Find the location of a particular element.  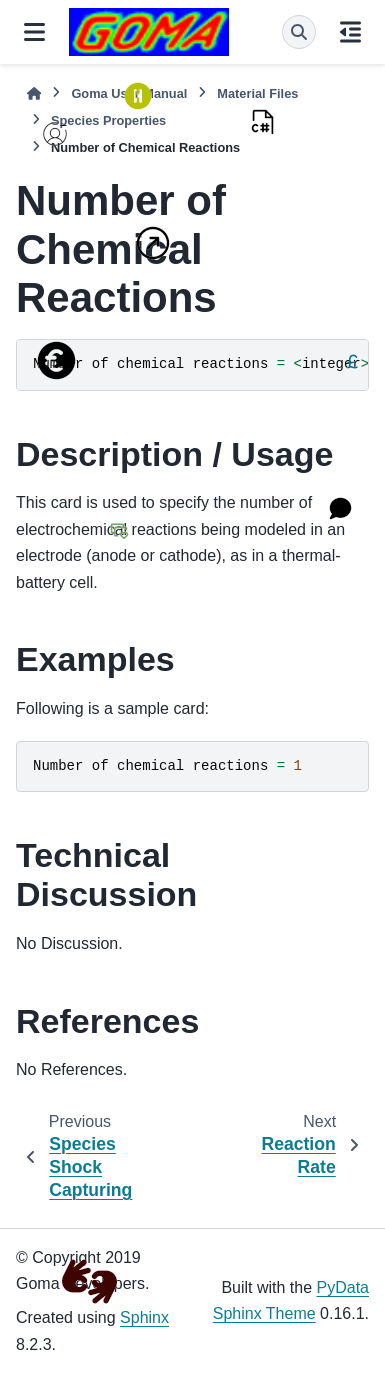

open link in new tab or window is located at coordinates (153, 243).